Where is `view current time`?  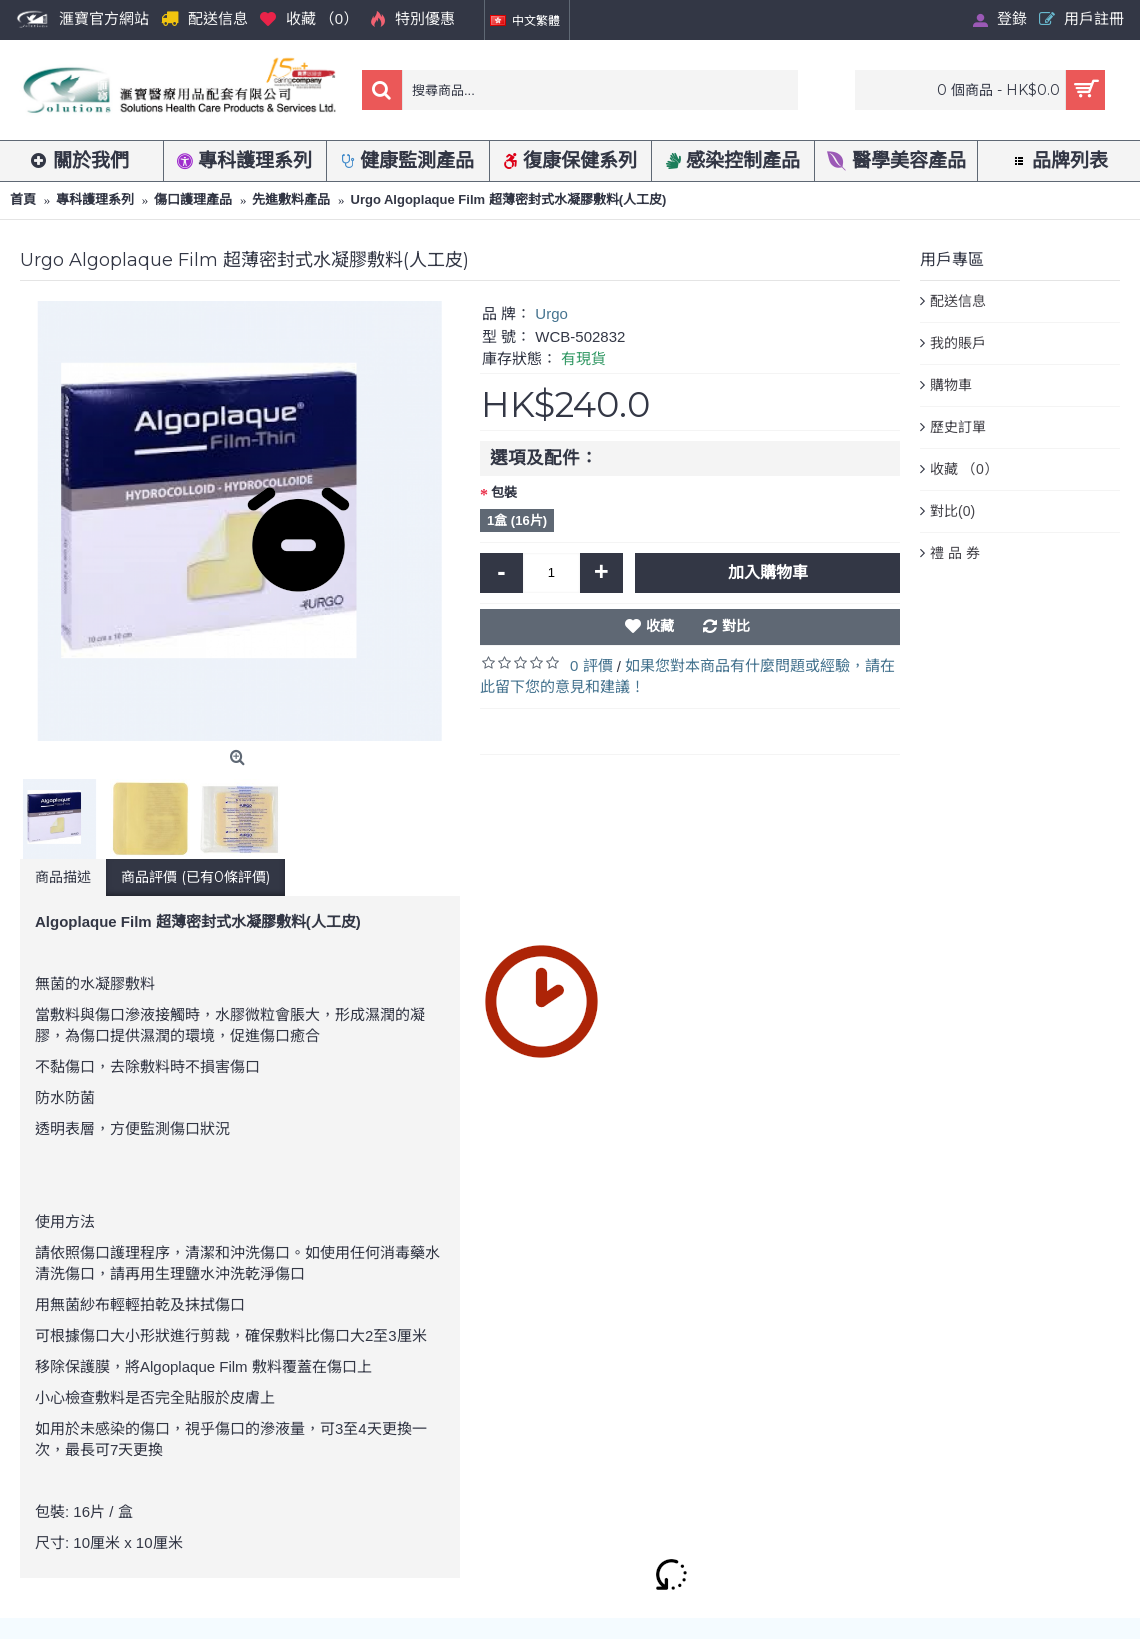
view current time is located at coordinates (541, 1001).